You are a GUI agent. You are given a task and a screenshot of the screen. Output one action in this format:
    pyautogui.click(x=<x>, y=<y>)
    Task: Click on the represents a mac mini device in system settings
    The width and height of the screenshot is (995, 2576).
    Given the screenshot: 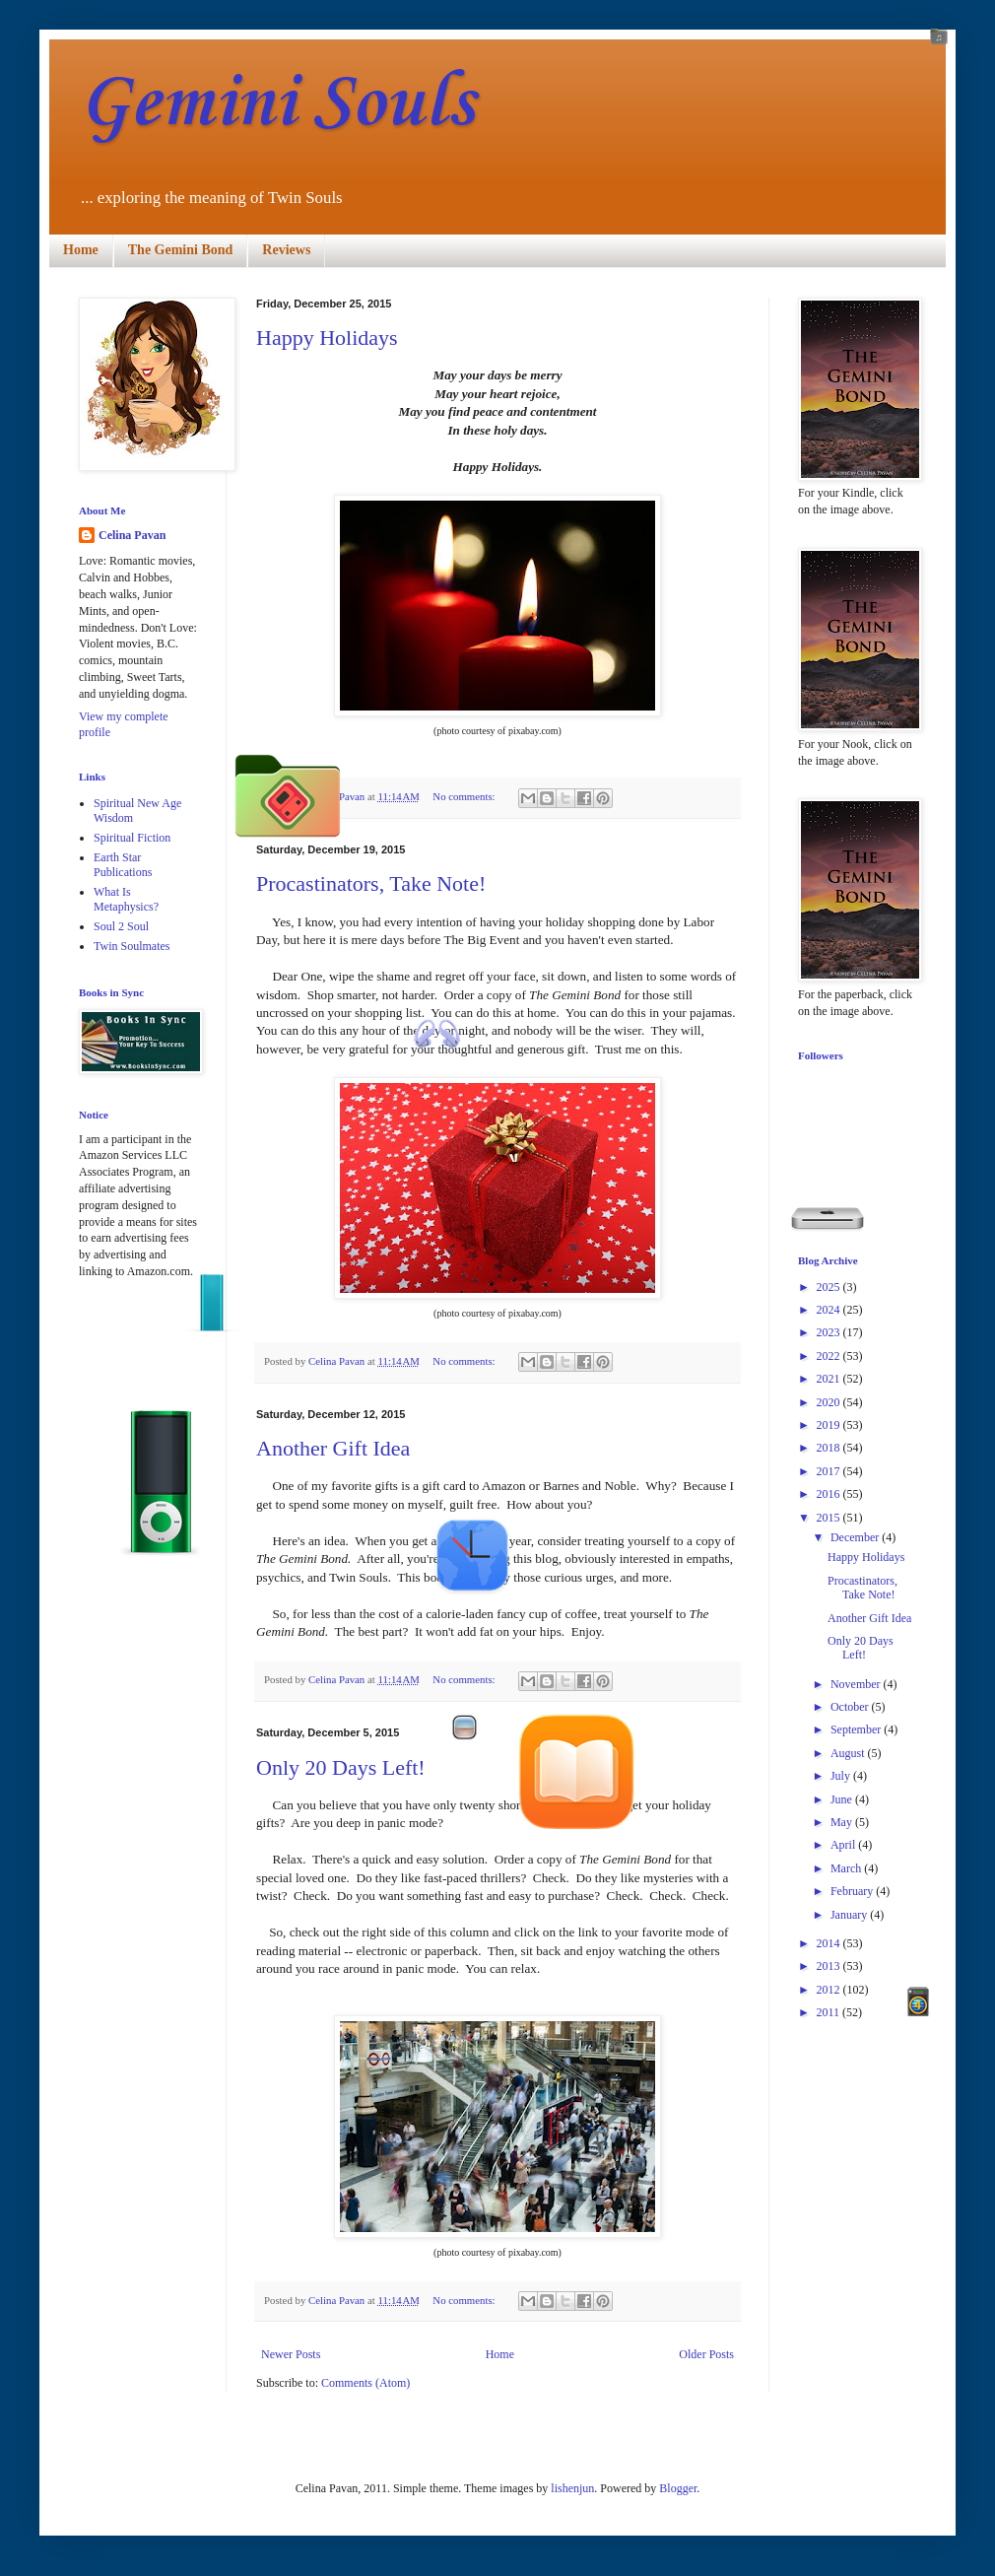 What is the action you would take?
    pyautogui.click(x=828, y=1207)
    